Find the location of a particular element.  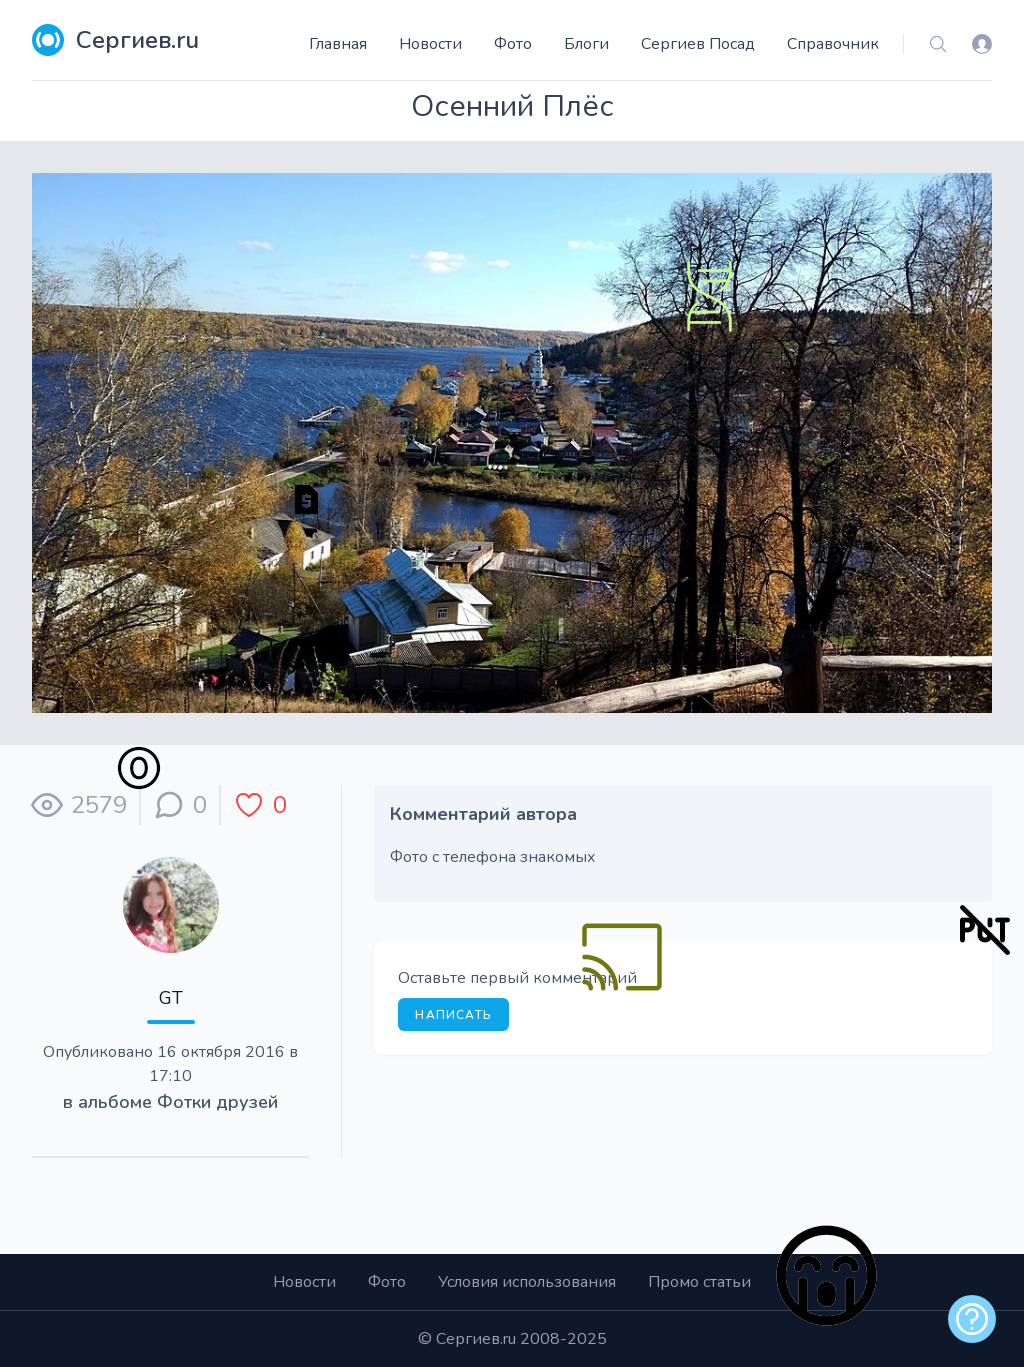

indicates zero items or notifications is located at coordinates (139, 768).